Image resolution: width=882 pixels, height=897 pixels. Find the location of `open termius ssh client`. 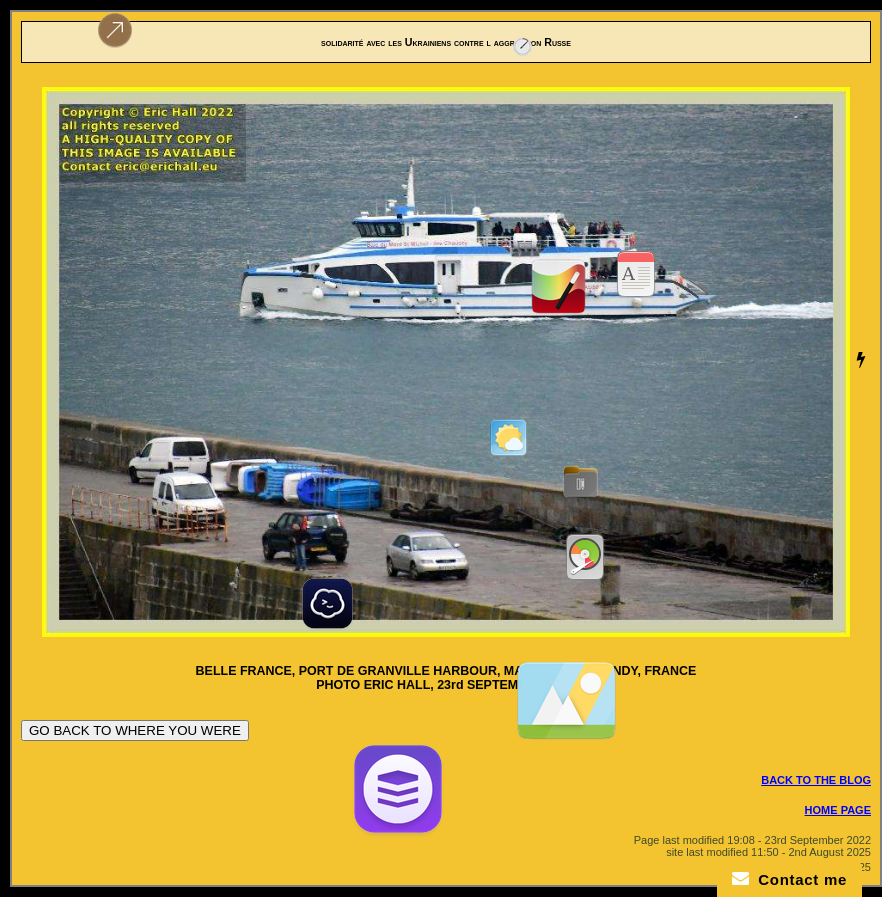

open termius ssh client is located at coordinates (327, 603).